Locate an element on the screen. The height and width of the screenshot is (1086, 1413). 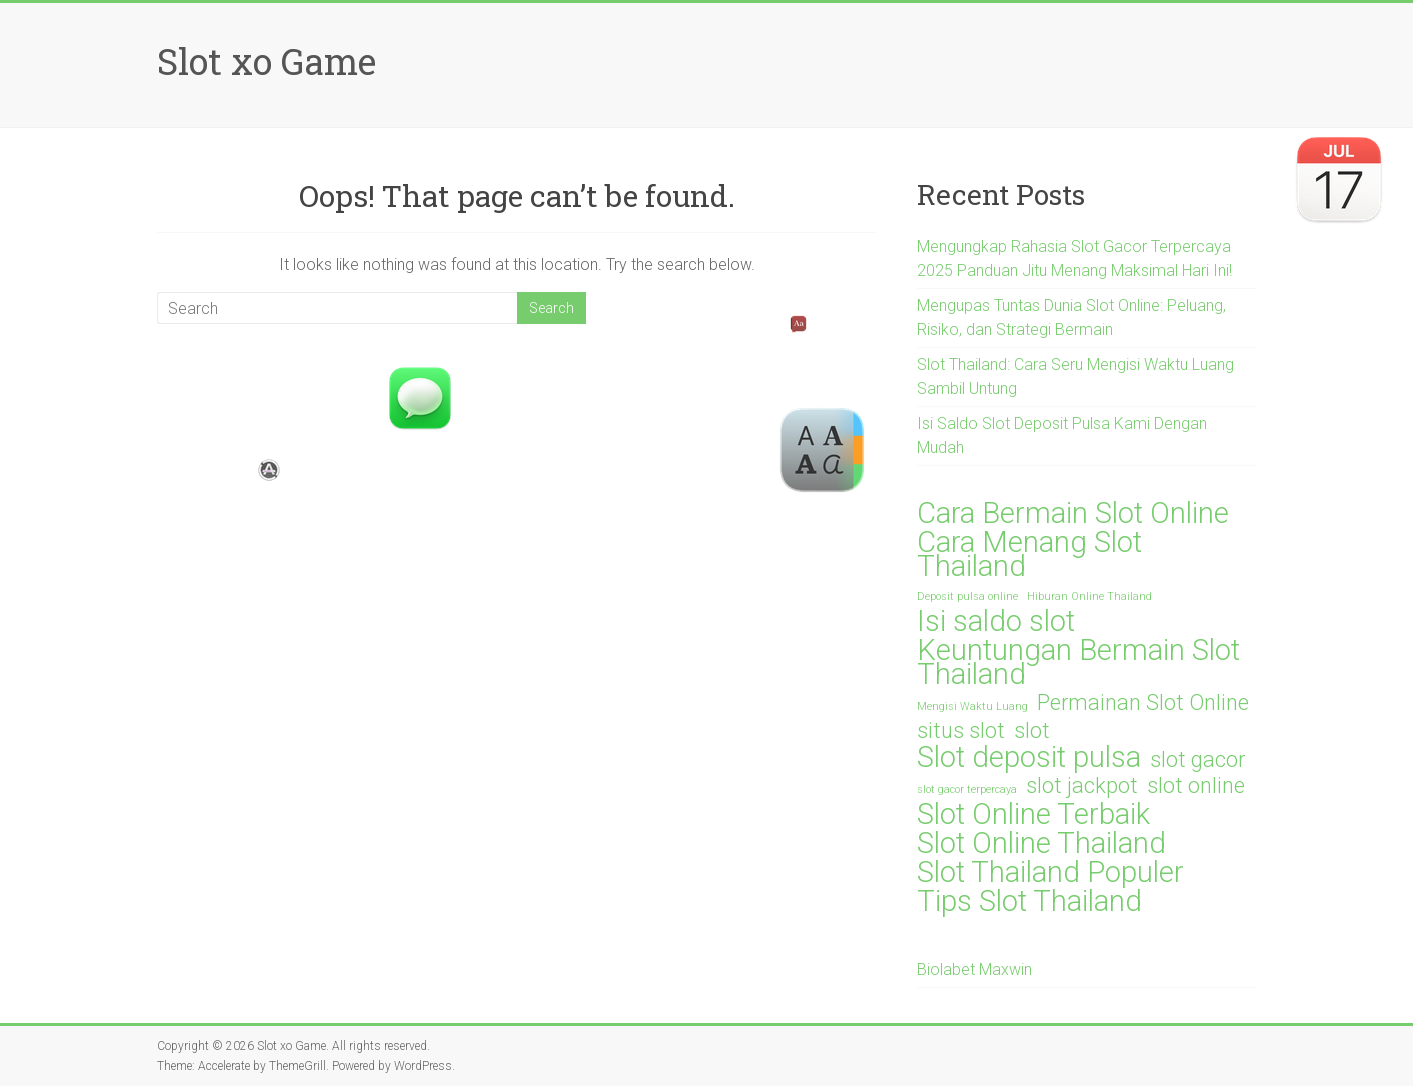
open the fonts management app is located at coordinates (822, 450).